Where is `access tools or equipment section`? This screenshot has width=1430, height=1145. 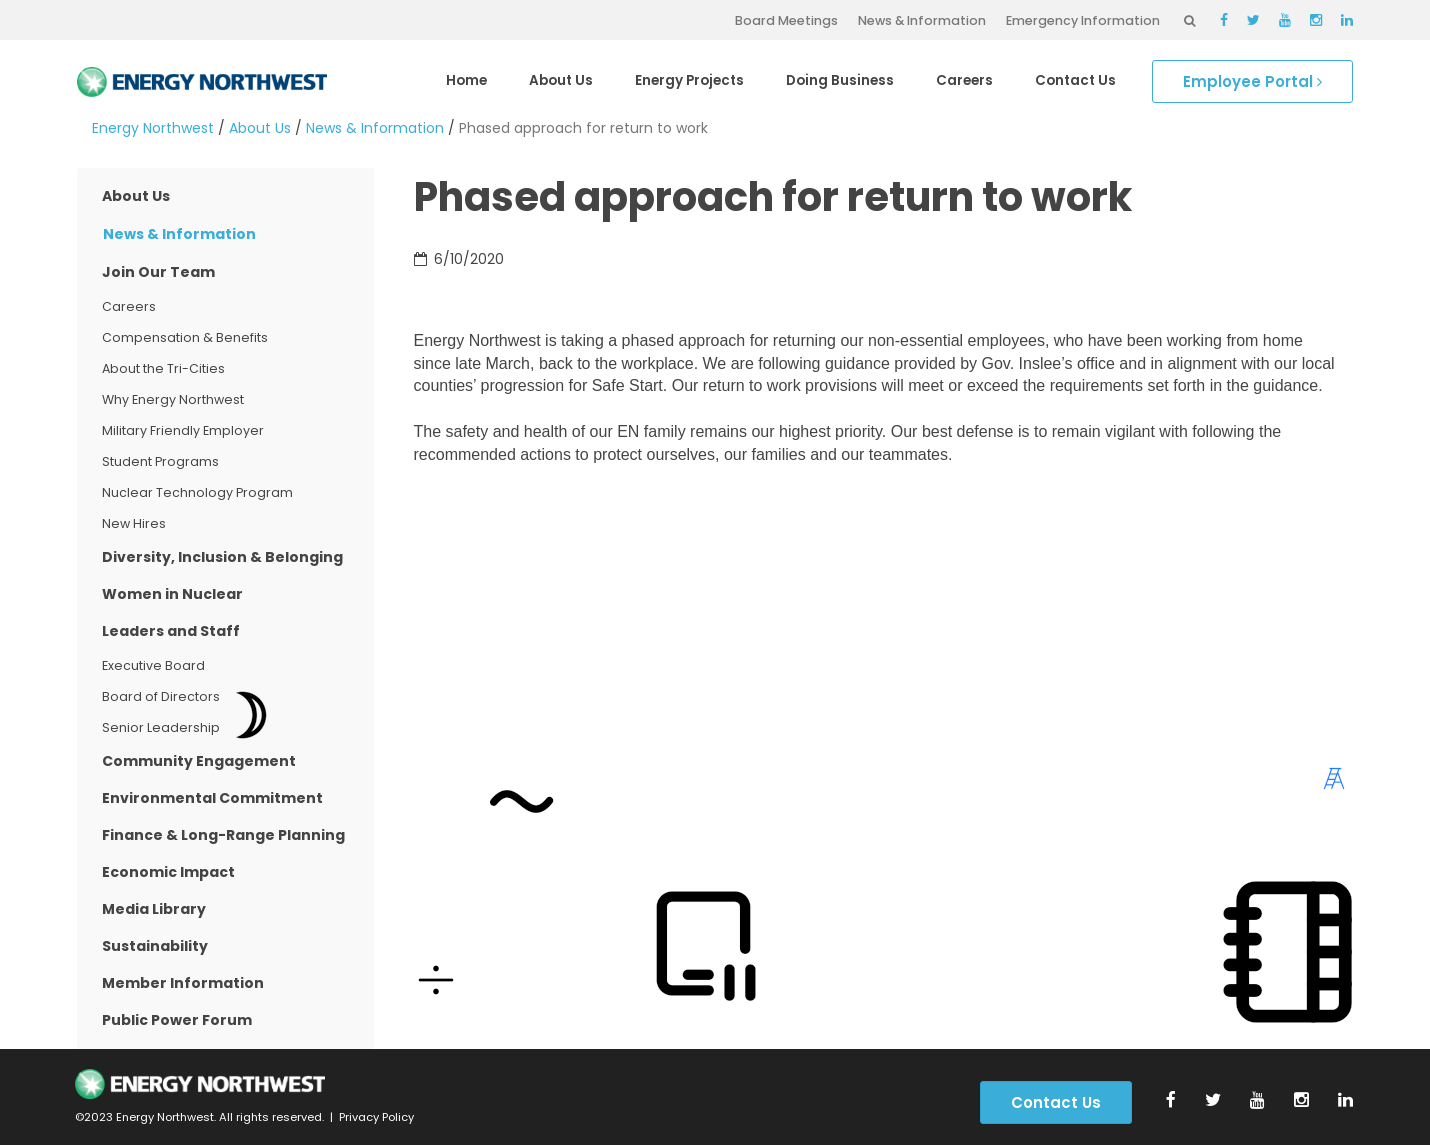
access tools or equipment section is located at coordinates (1334, 778).